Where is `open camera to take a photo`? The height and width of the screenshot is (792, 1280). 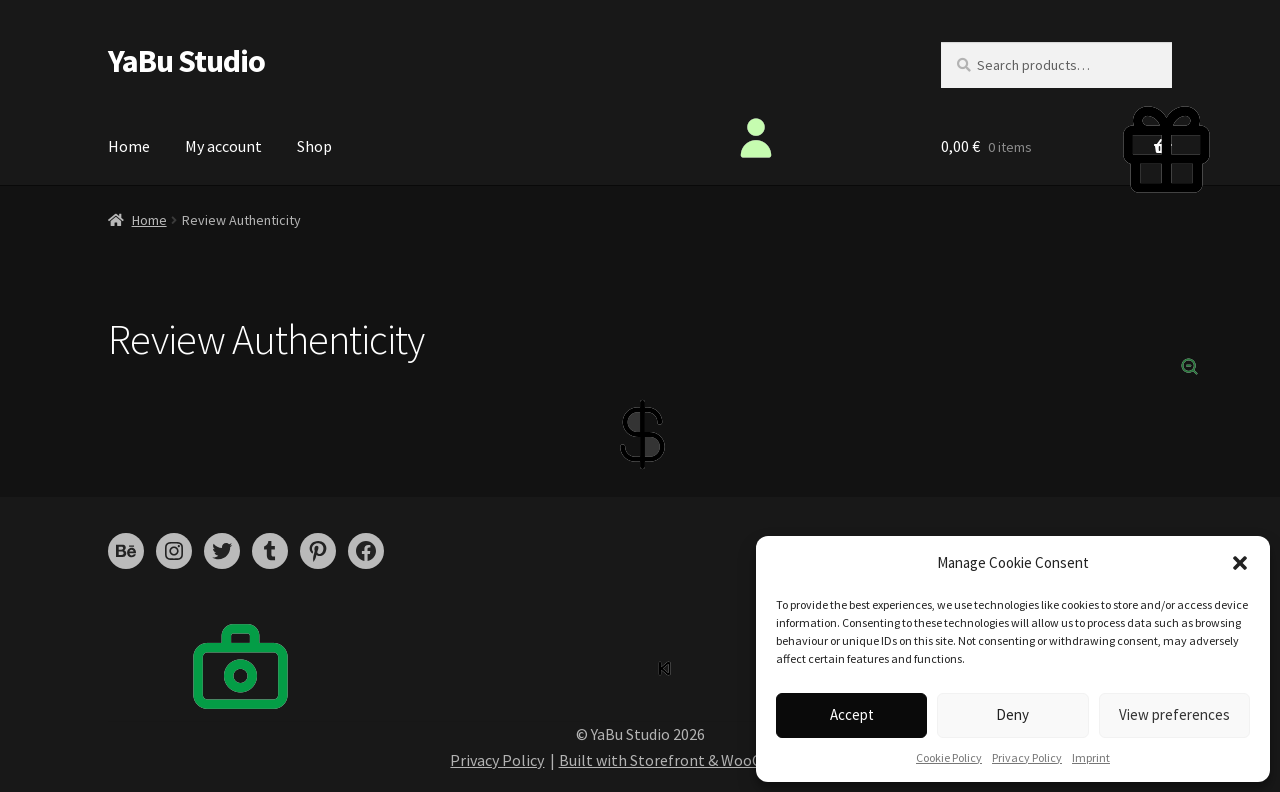
open camera to take a photo is located at coordinates (240, 666).